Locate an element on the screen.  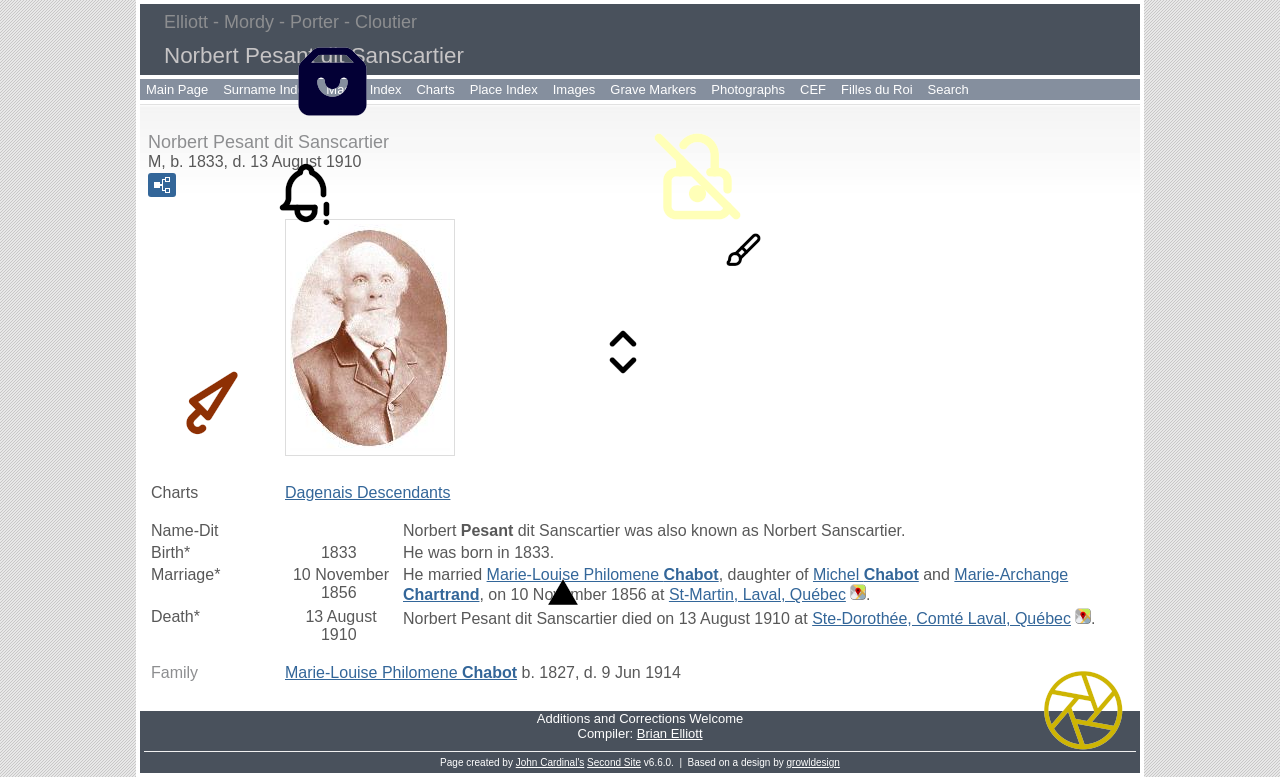
unlock or disable security lock is located at coordinates (697, 176).